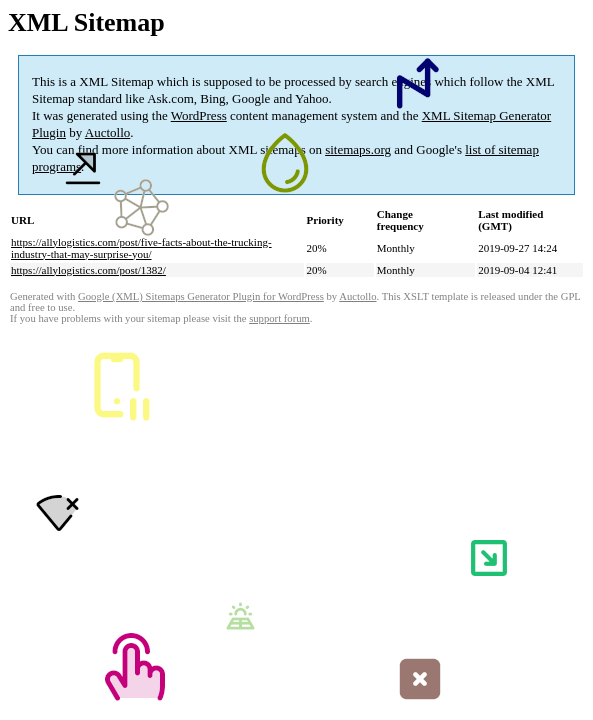 This screenshot has height=720, width=593. What do you see at coordinates (140, 207) in the screenshot?
I see `access fediverse or federated social networks` at bounding box center [140, 207].